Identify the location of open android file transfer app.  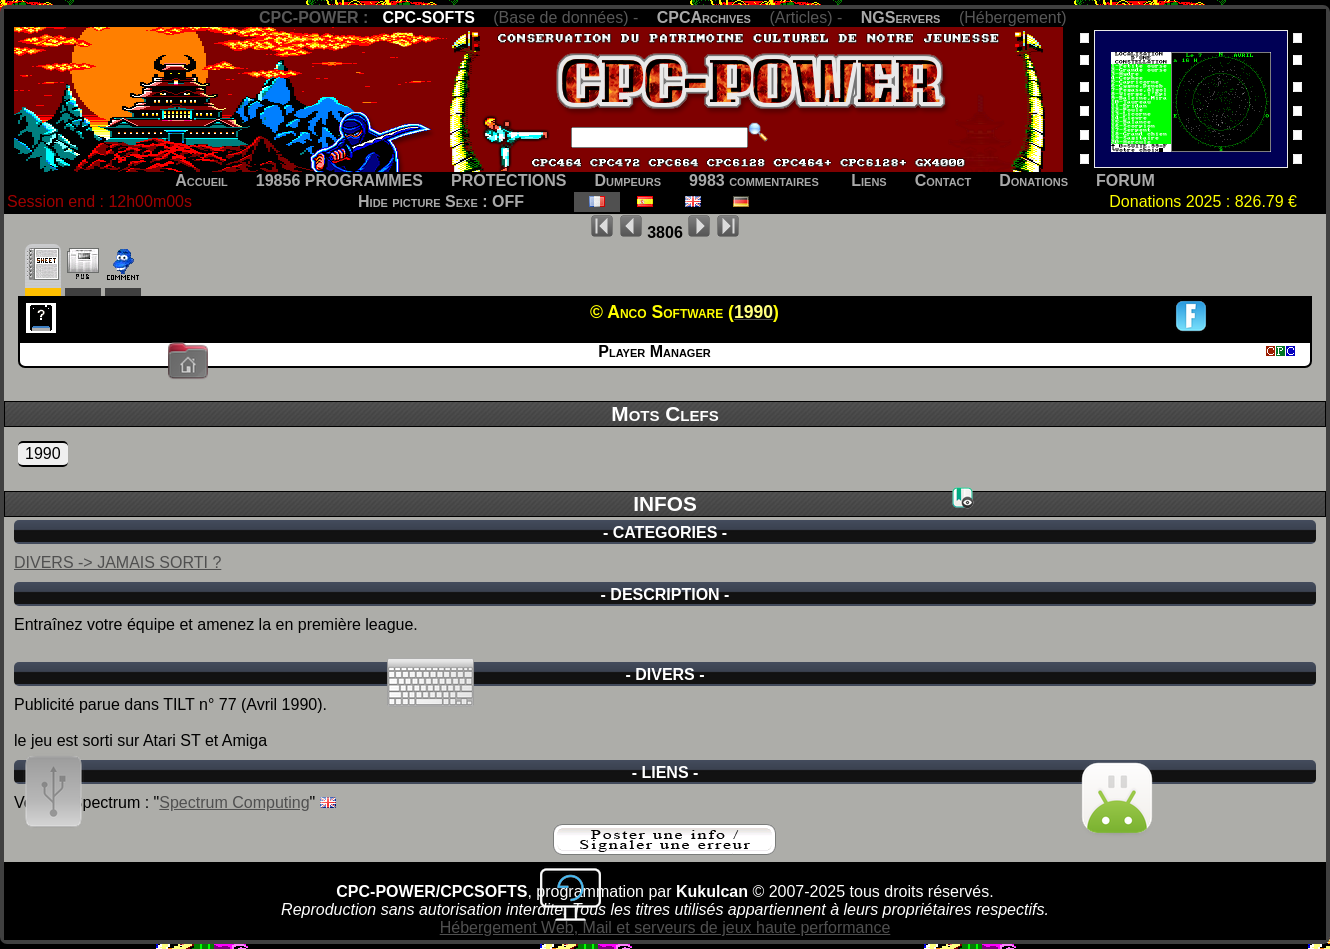
(1117, 798).